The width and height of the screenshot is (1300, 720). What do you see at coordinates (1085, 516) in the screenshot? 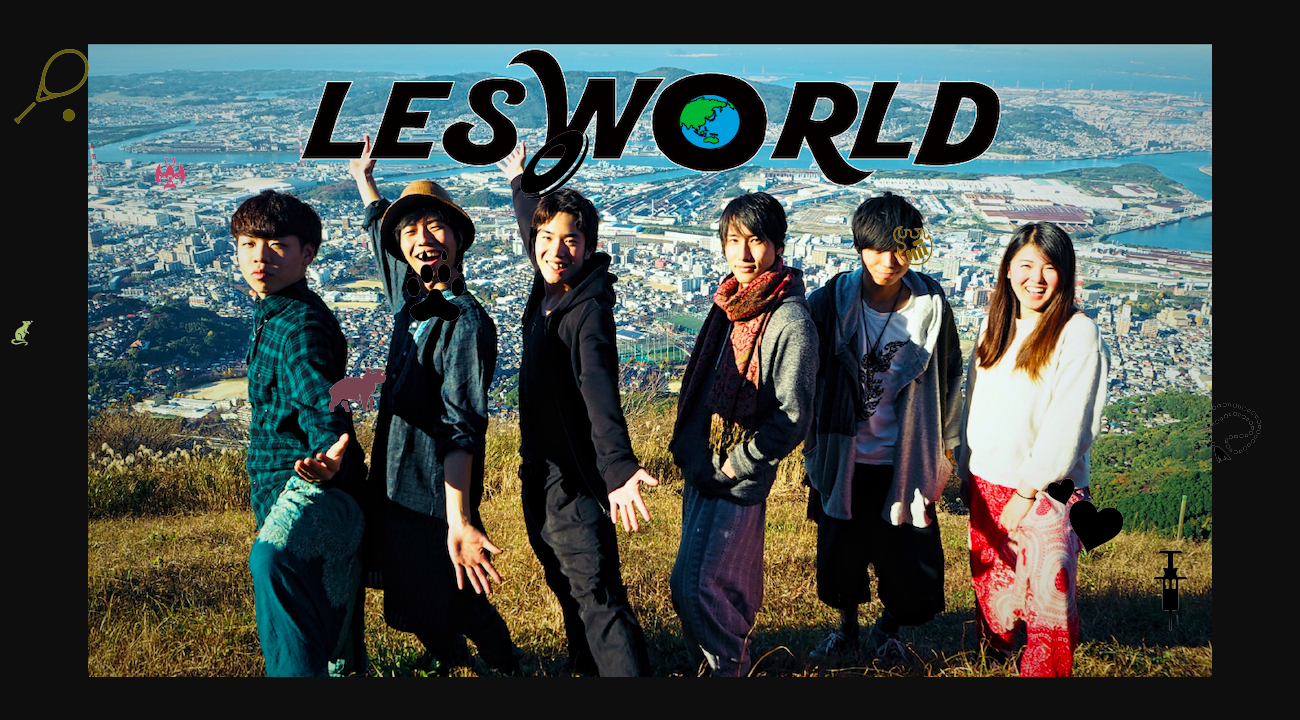
I see `indicates a charm or affection bonus in gameplay` at bounding box center [1085, 516].